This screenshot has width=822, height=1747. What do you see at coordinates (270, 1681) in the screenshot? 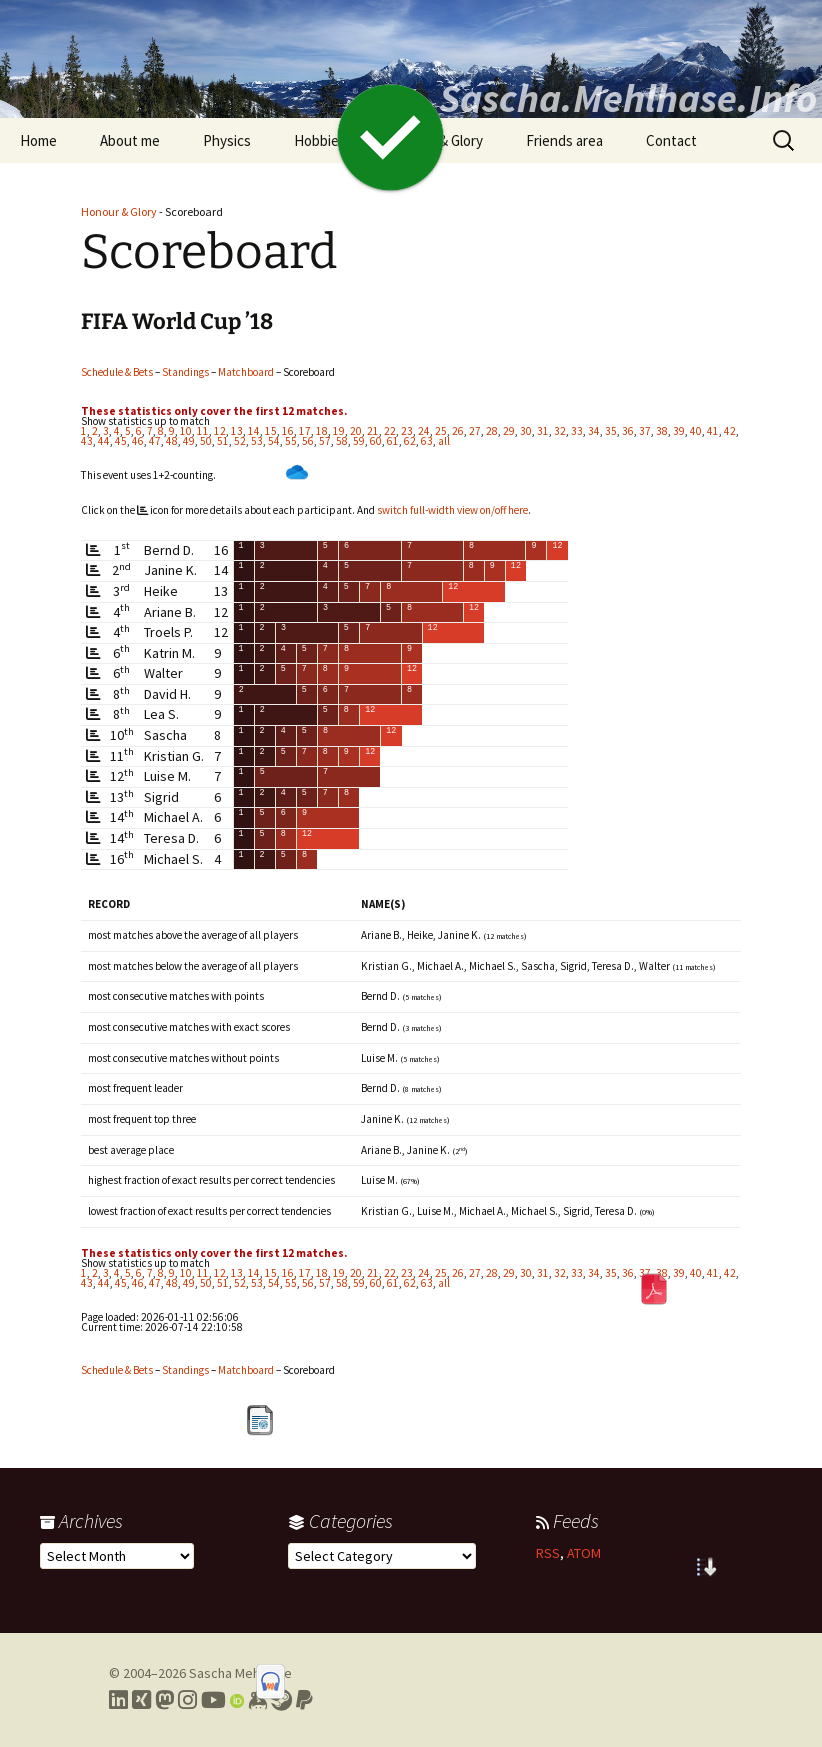
I see `an audacity audio project file` at bounding box center [270, 1681].